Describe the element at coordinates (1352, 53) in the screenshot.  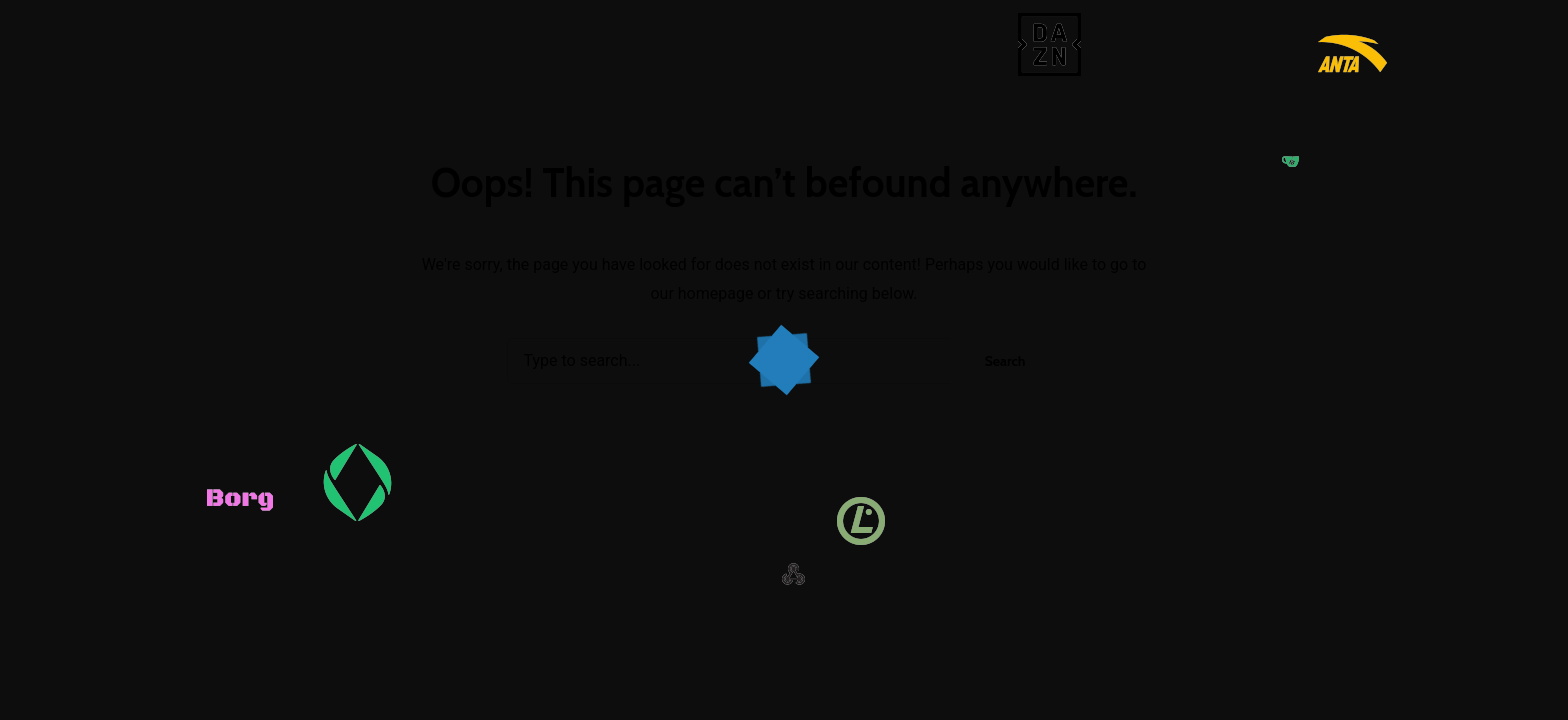
I see `visit the Anta sports brand website` at that location.